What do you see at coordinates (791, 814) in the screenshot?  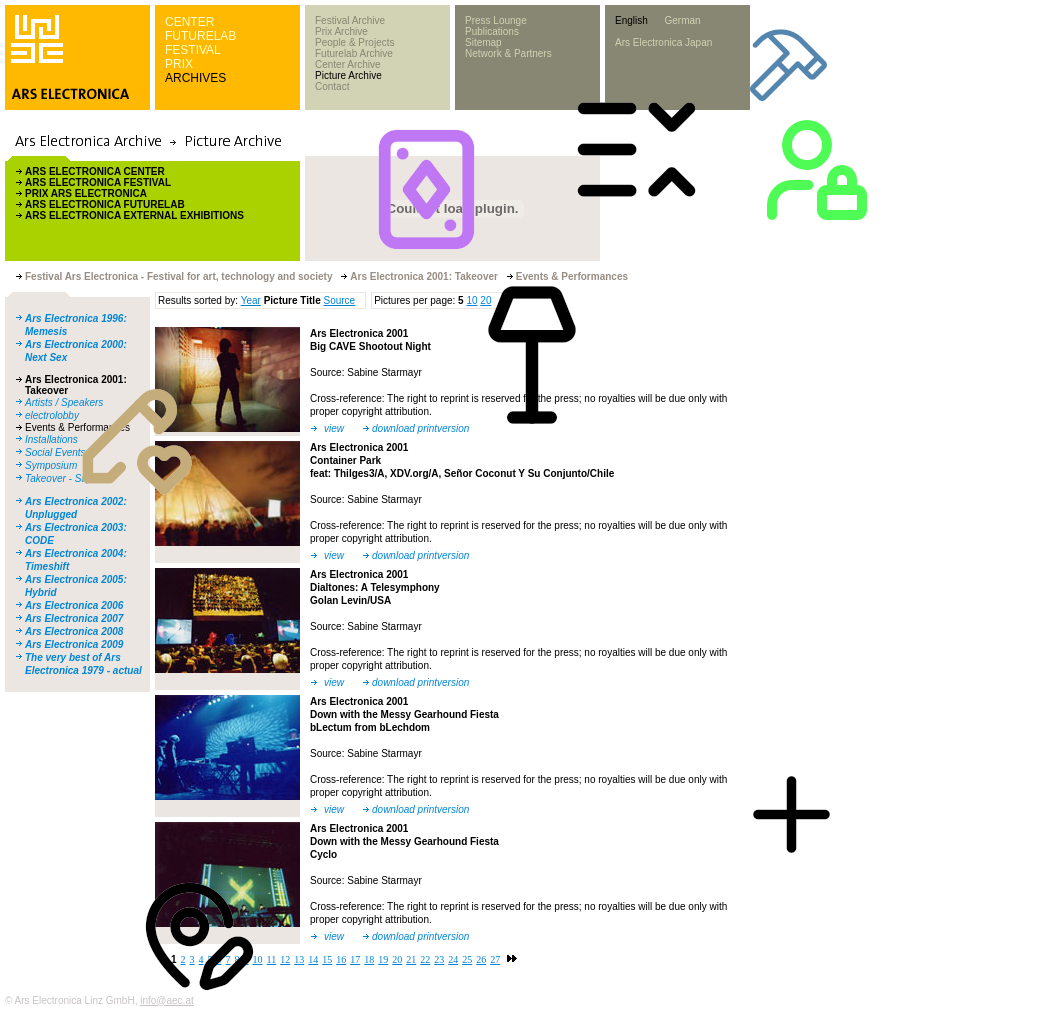 I see `add a new item` at bounding box center [791, 814].